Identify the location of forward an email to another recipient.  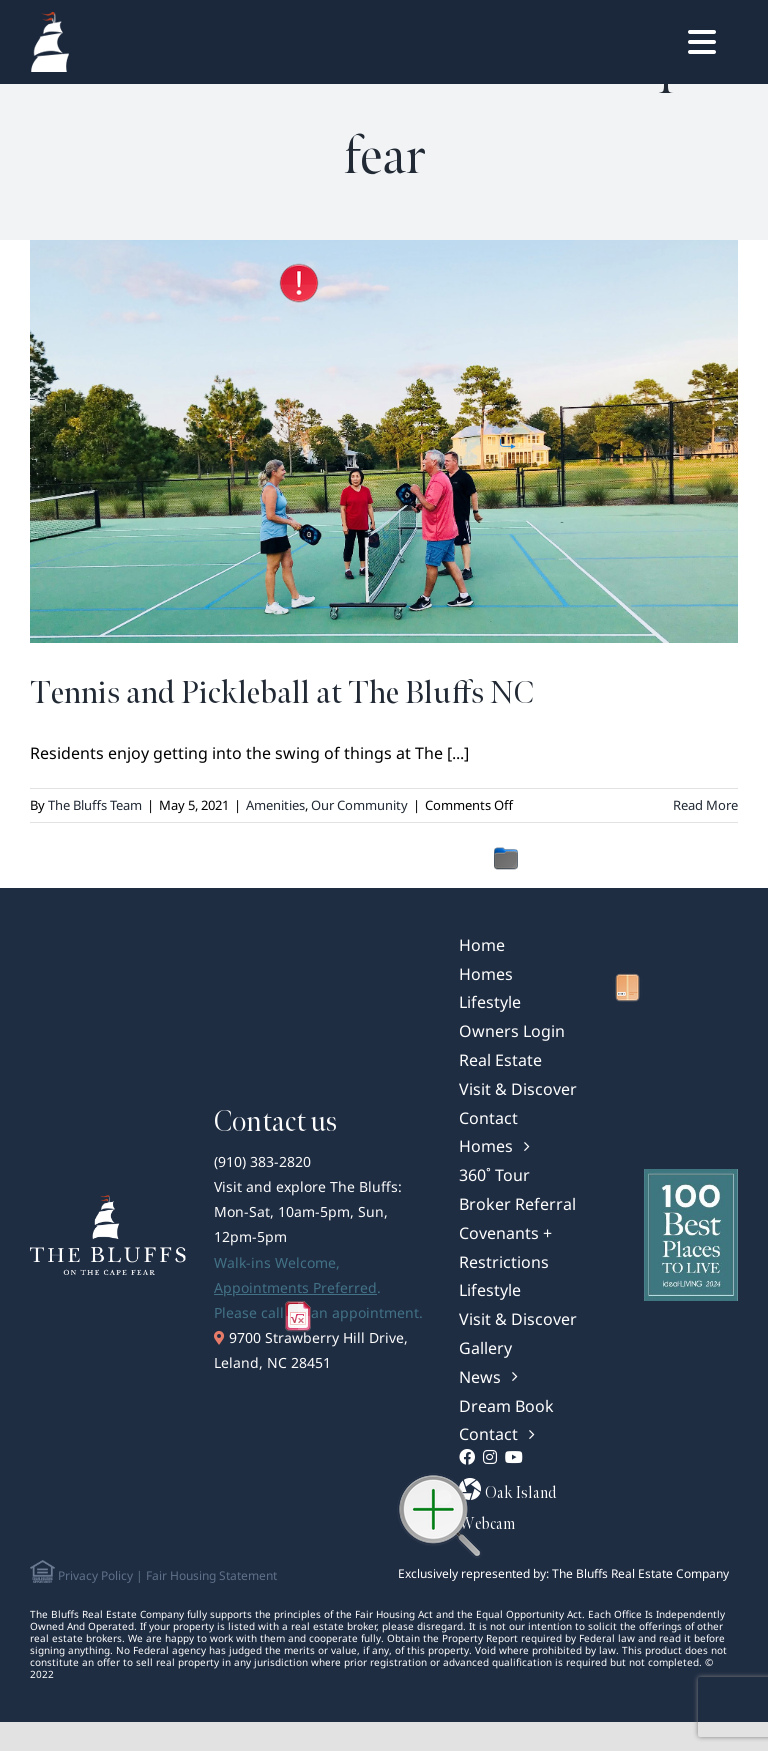
(508, 443).